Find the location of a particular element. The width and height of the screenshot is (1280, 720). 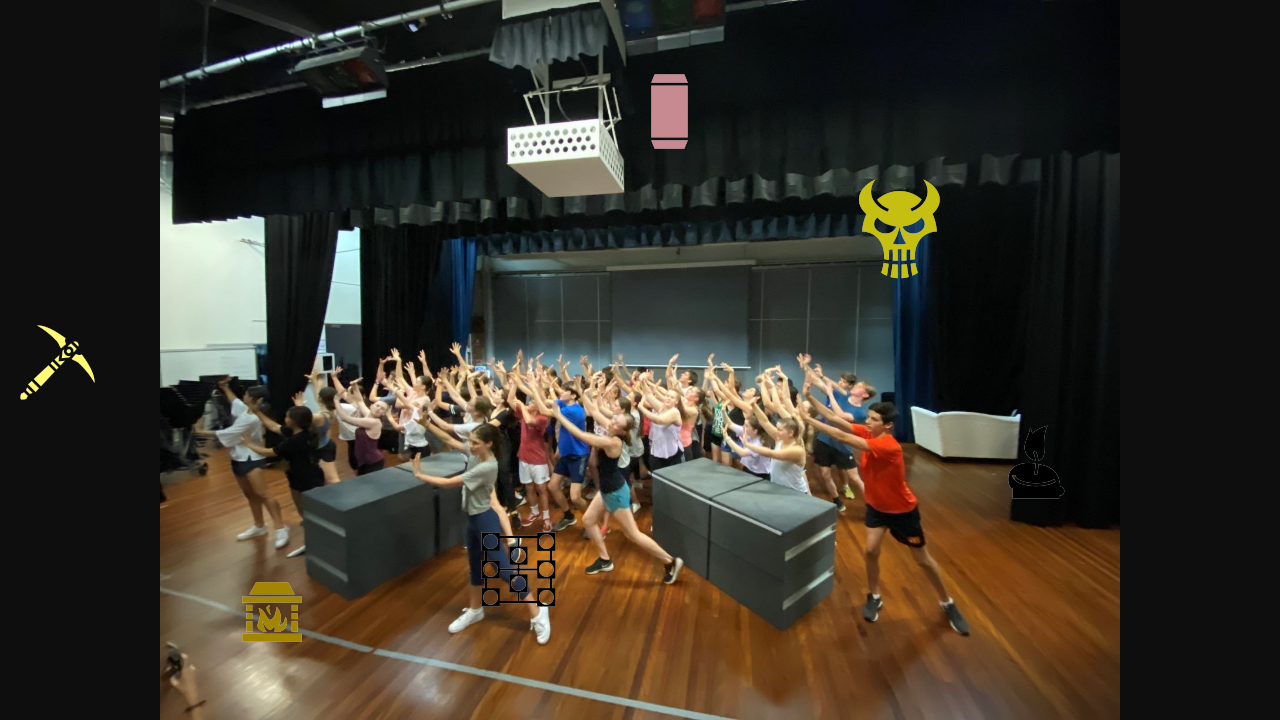

select demon or undead character class is located at coordinates (899, 229).